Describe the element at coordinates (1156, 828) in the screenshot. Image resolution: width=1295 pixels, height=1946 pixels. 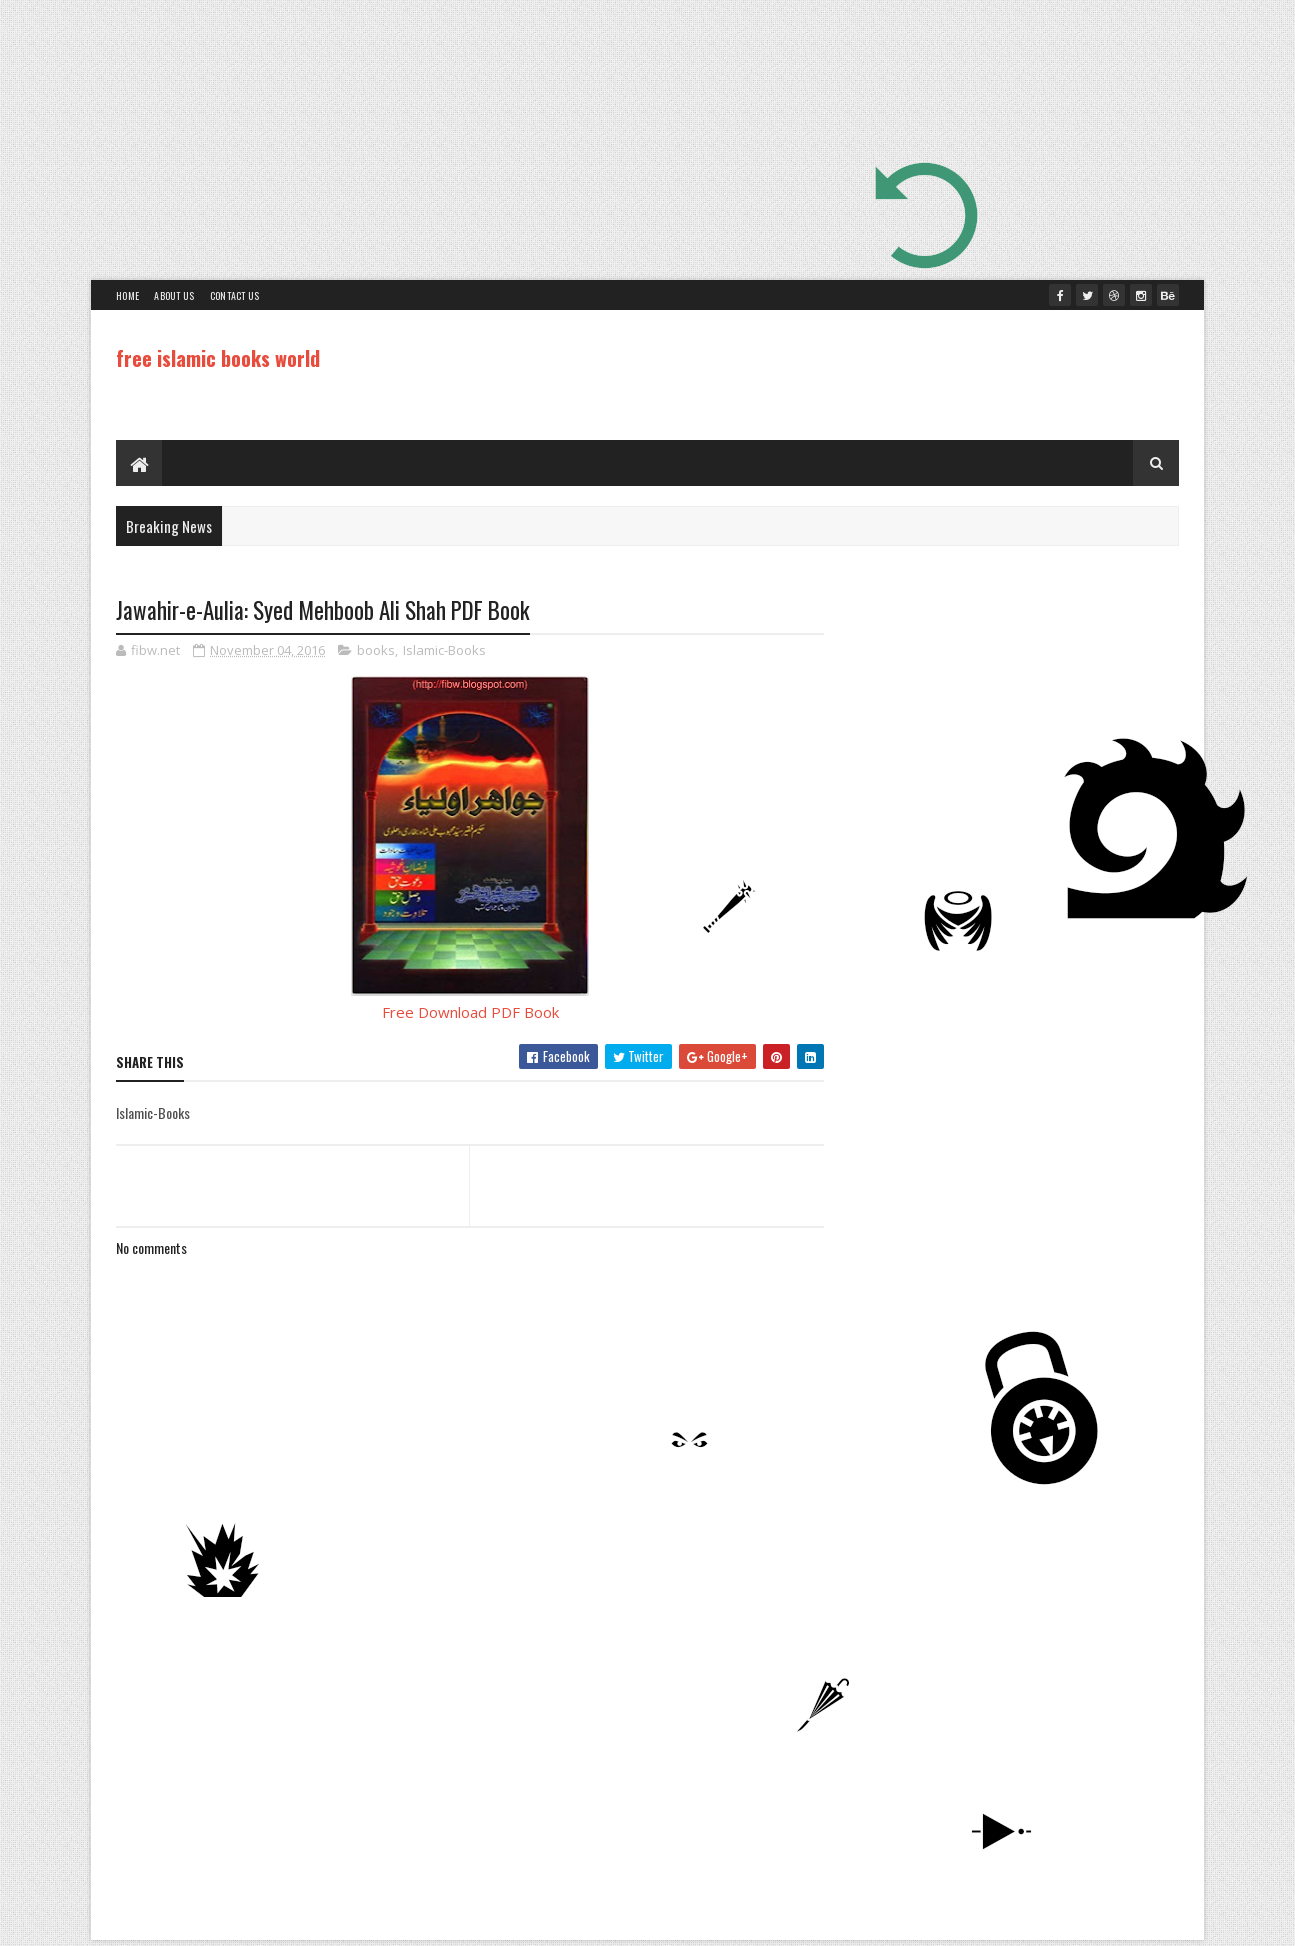
I see `represents a nature or plant-based ability in a game` at that location.